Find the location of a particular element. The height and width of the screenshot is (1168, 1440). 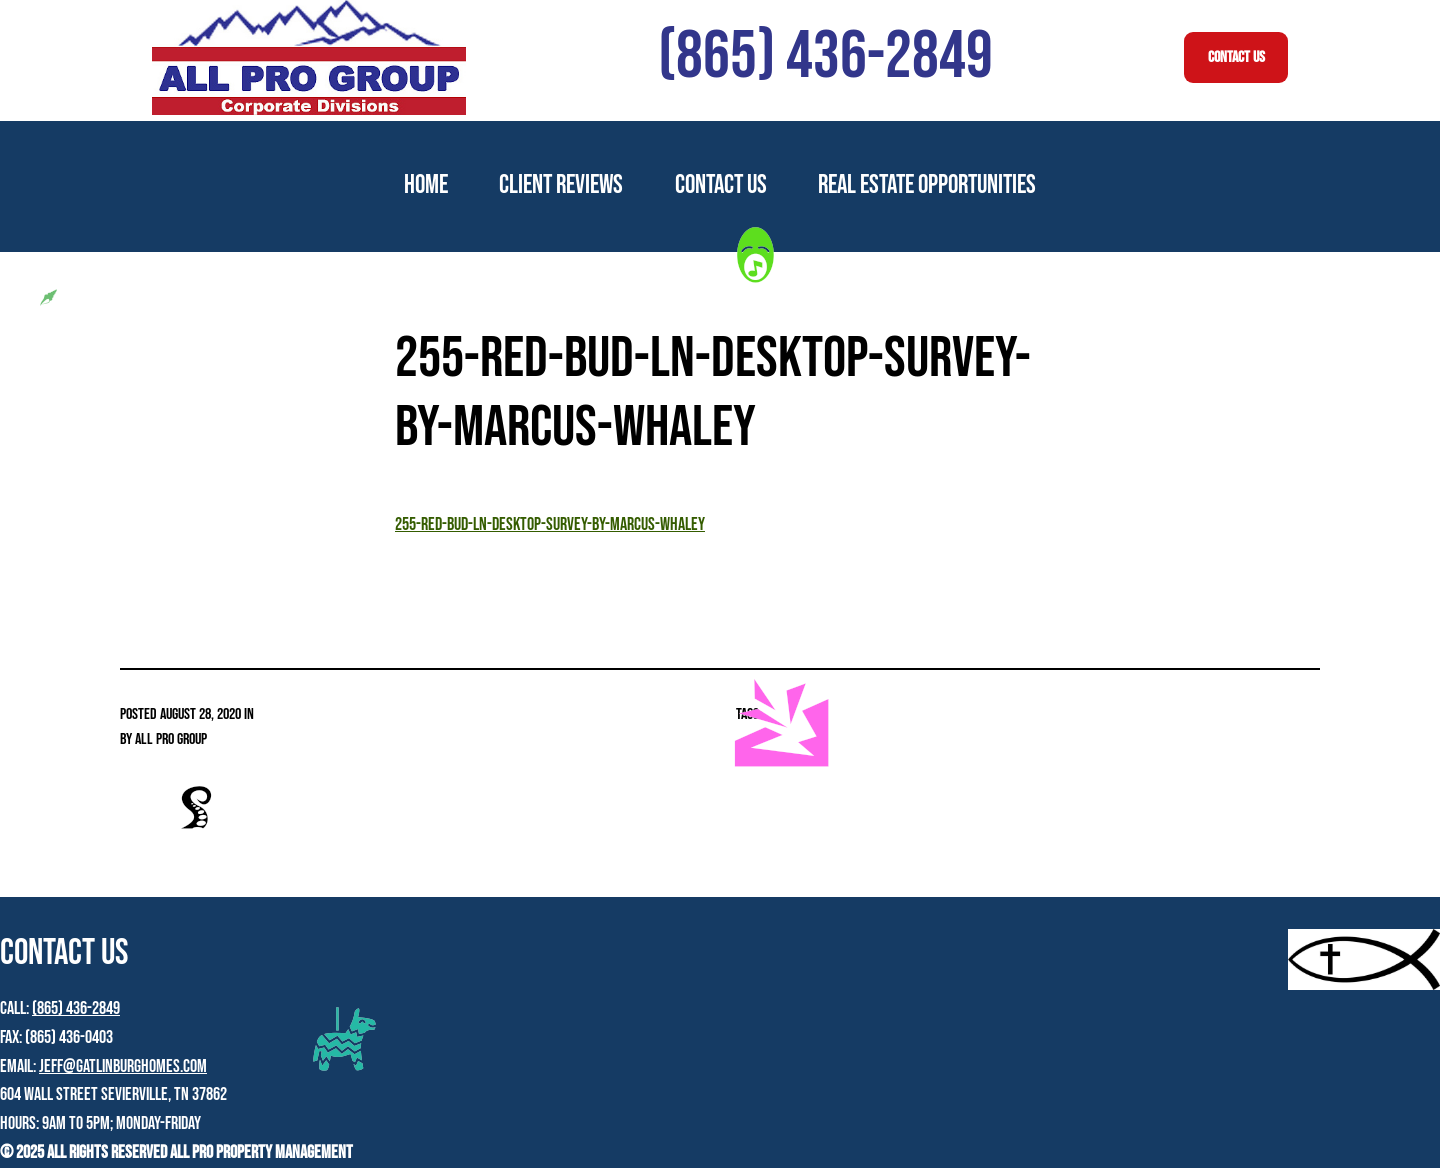

party or celebration theme indicator is located at coordinates (344, 1039).